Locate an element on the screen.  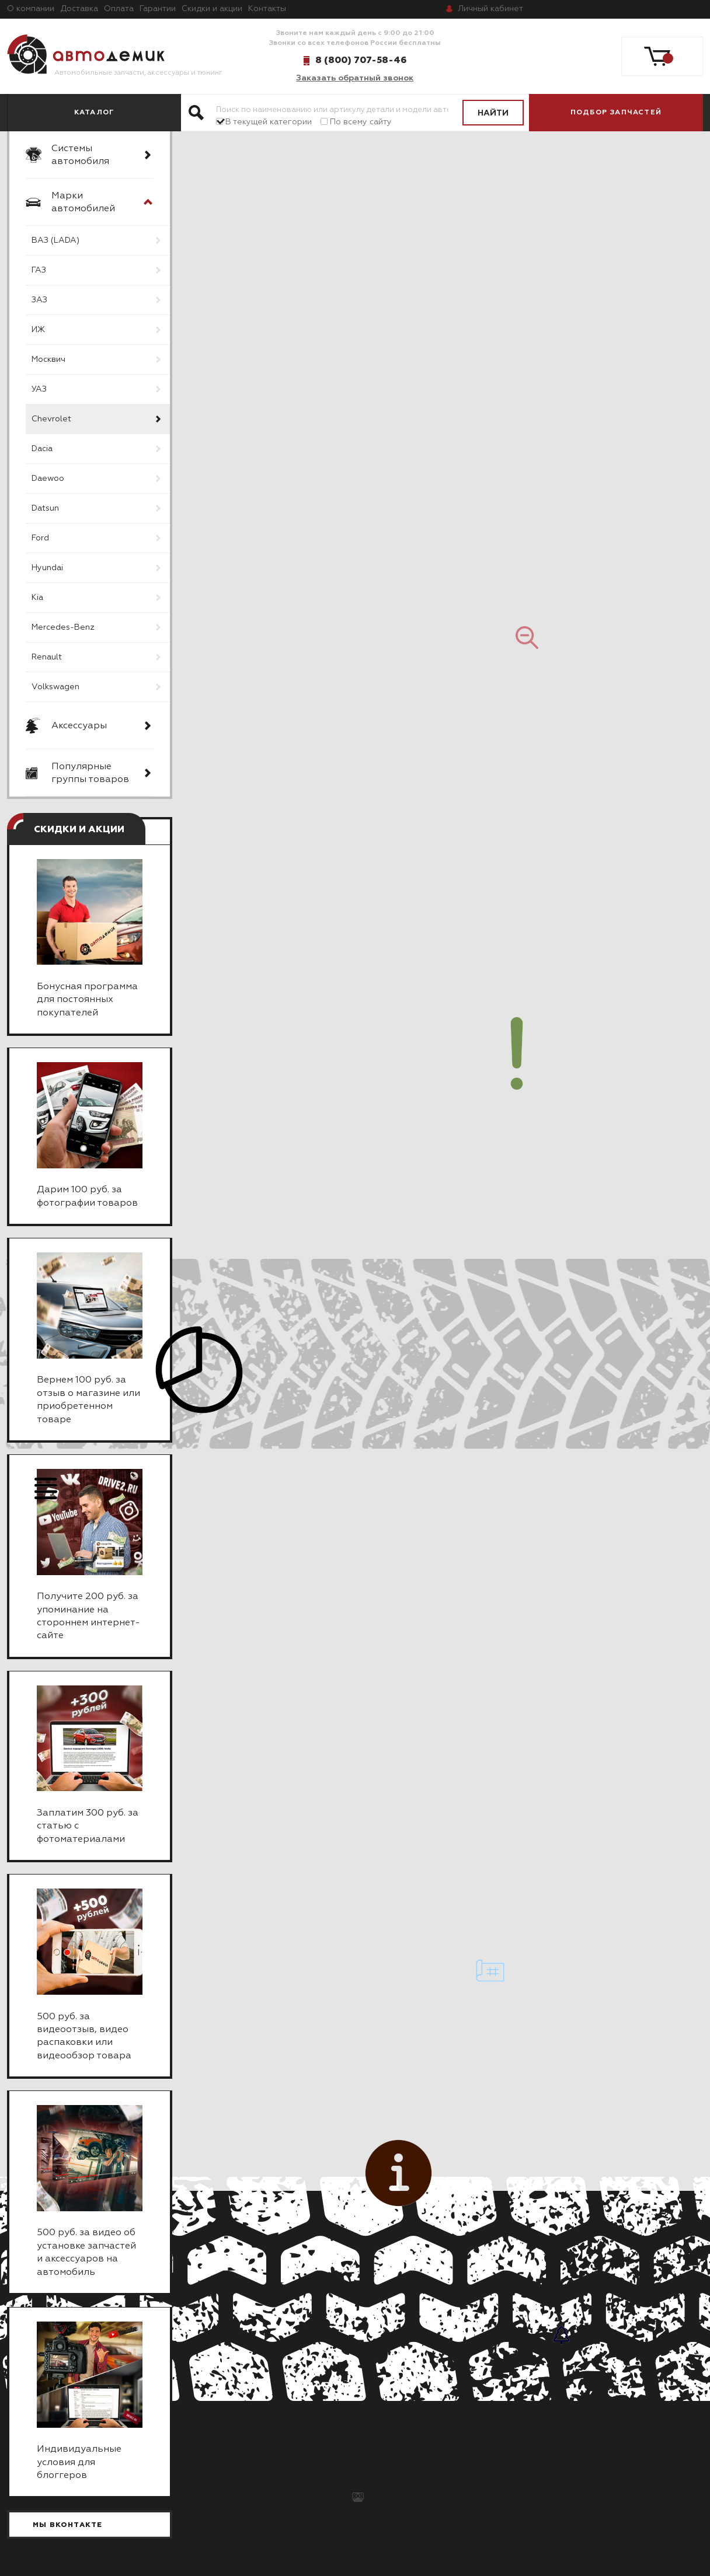
view data breakdown or statistics is located at coordinates (199, 1370).